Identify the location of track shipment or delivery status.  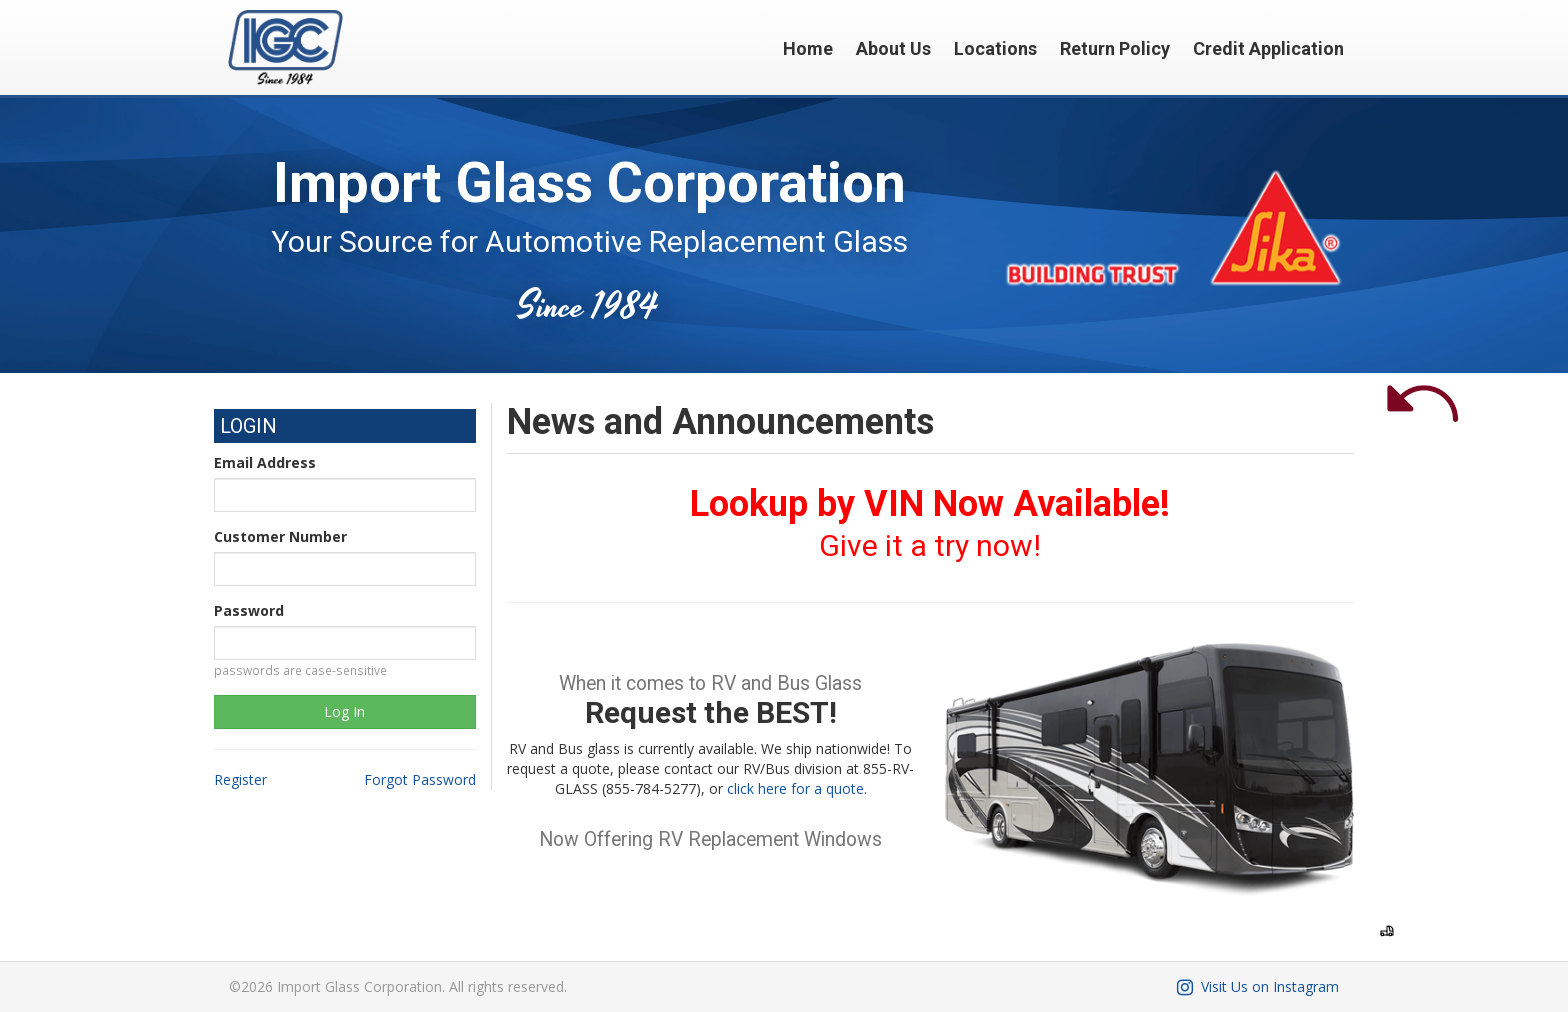
(1387, 931).